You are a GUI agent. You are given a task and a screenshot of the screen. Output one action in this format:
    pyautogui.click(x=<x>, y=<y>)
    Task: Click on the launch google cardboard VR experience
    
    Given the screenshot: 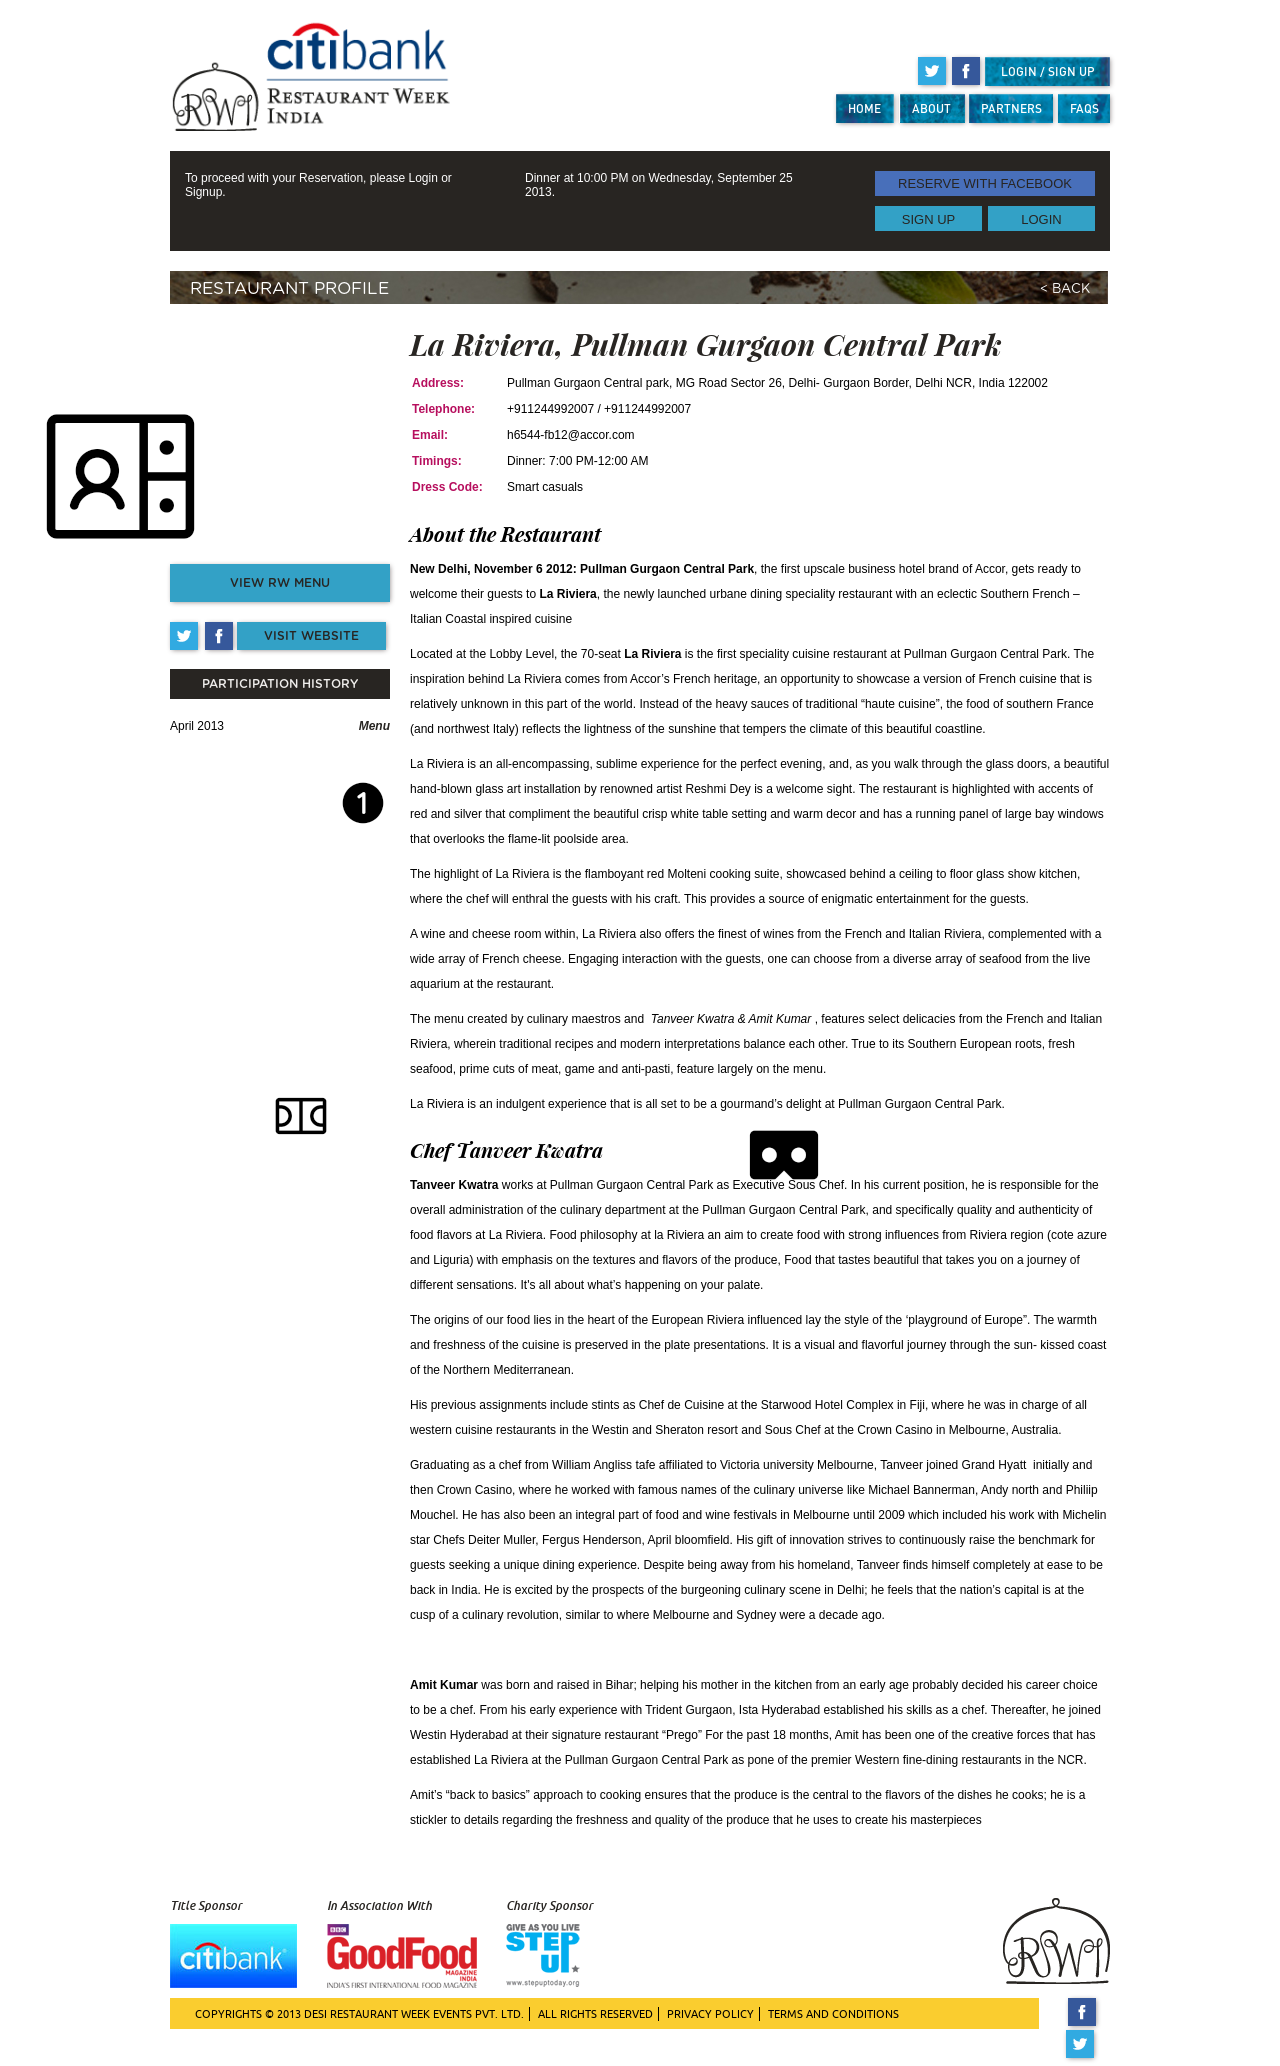 What is the action you would take?
    pyautogui.click(x=784, y=1155)
    